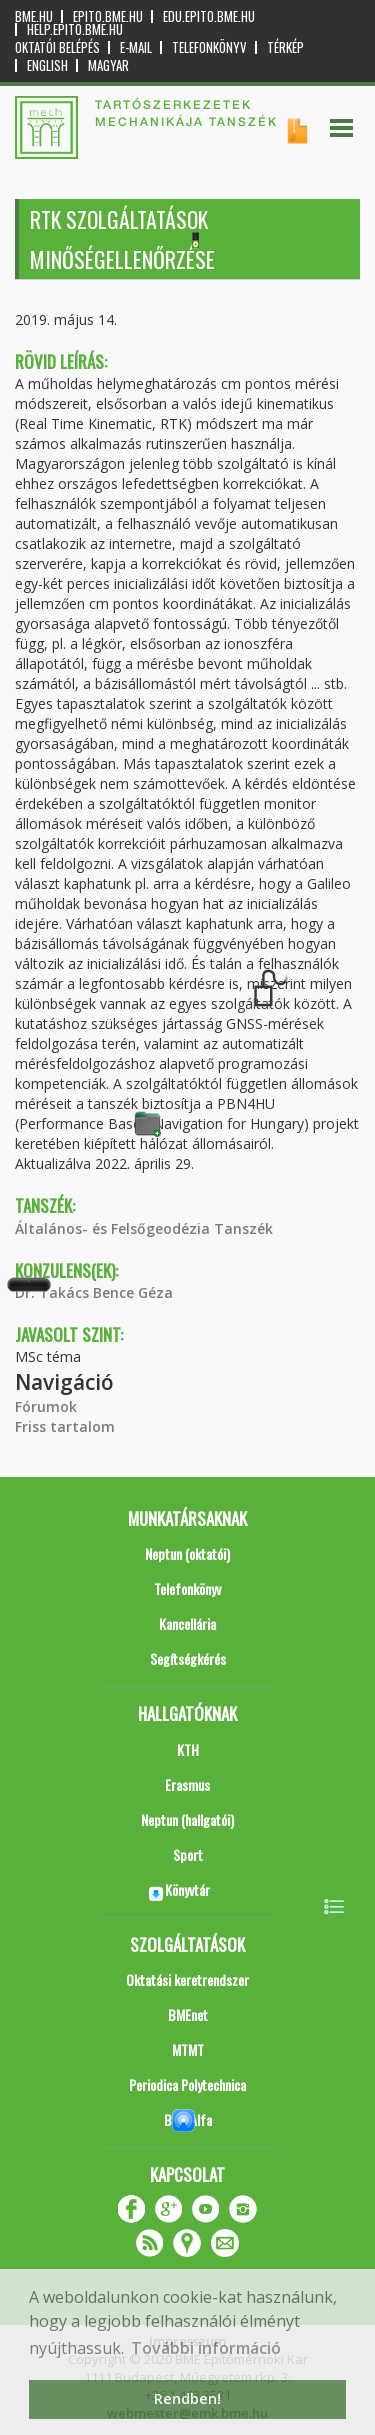 Image resolution: width=375 pixels, height=2435 pixels. What do you see at coordinates (195, 240) in the screenshot?
I see `iPod nano device in green` at bounding box center [195, 240].